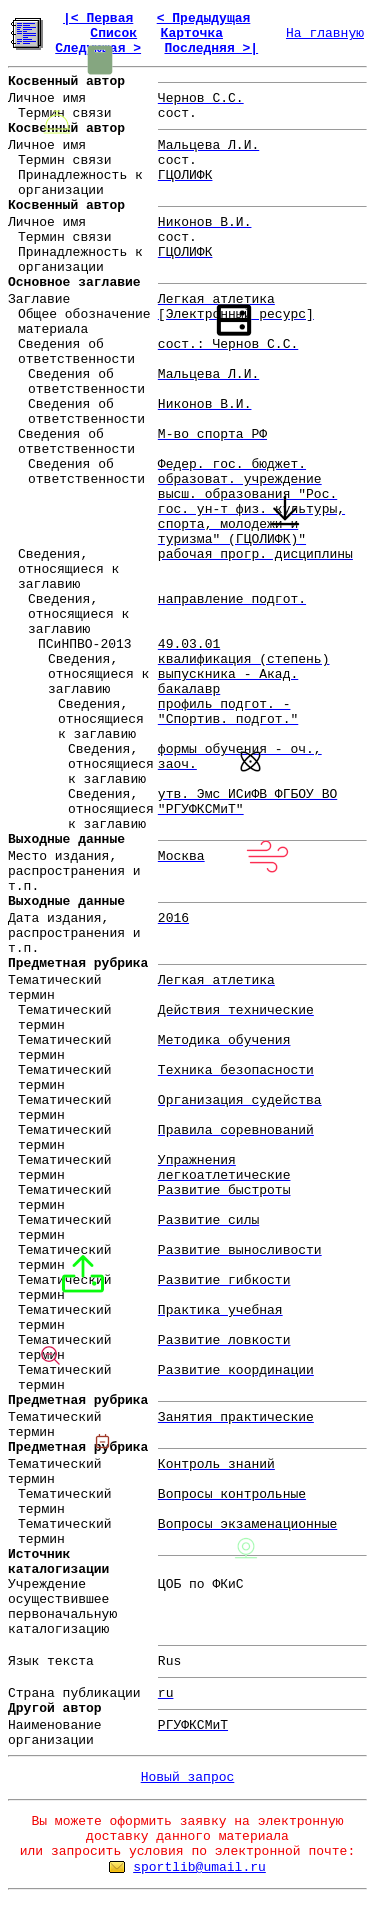  Describe the element at coordinates (100, 60) in the screenshot. I see `tablet device with speaker` at that location.